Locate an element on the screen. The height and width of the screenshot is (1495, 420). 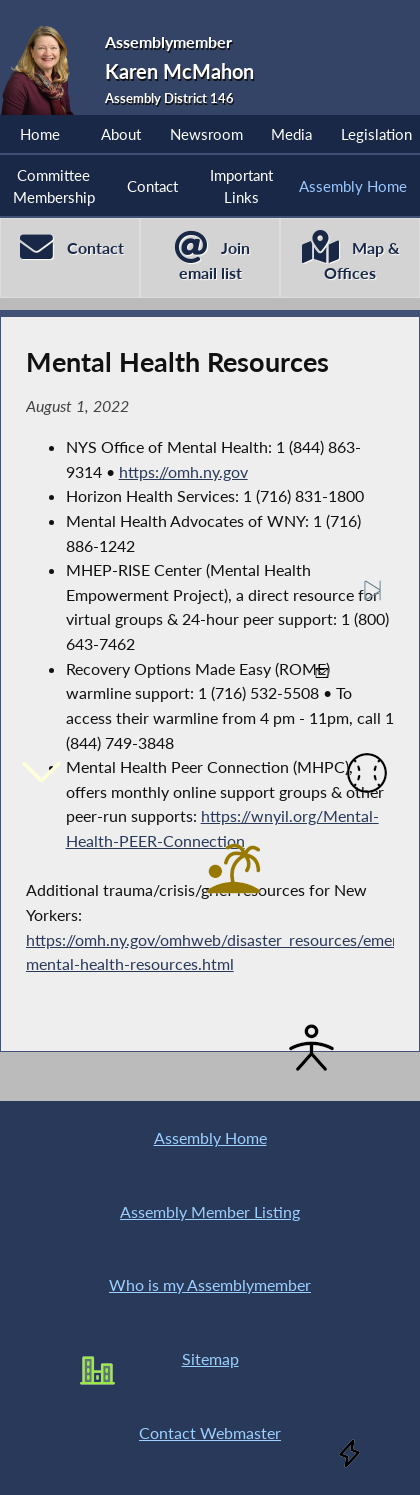
open your inbox is located at coordinates (322, 673).